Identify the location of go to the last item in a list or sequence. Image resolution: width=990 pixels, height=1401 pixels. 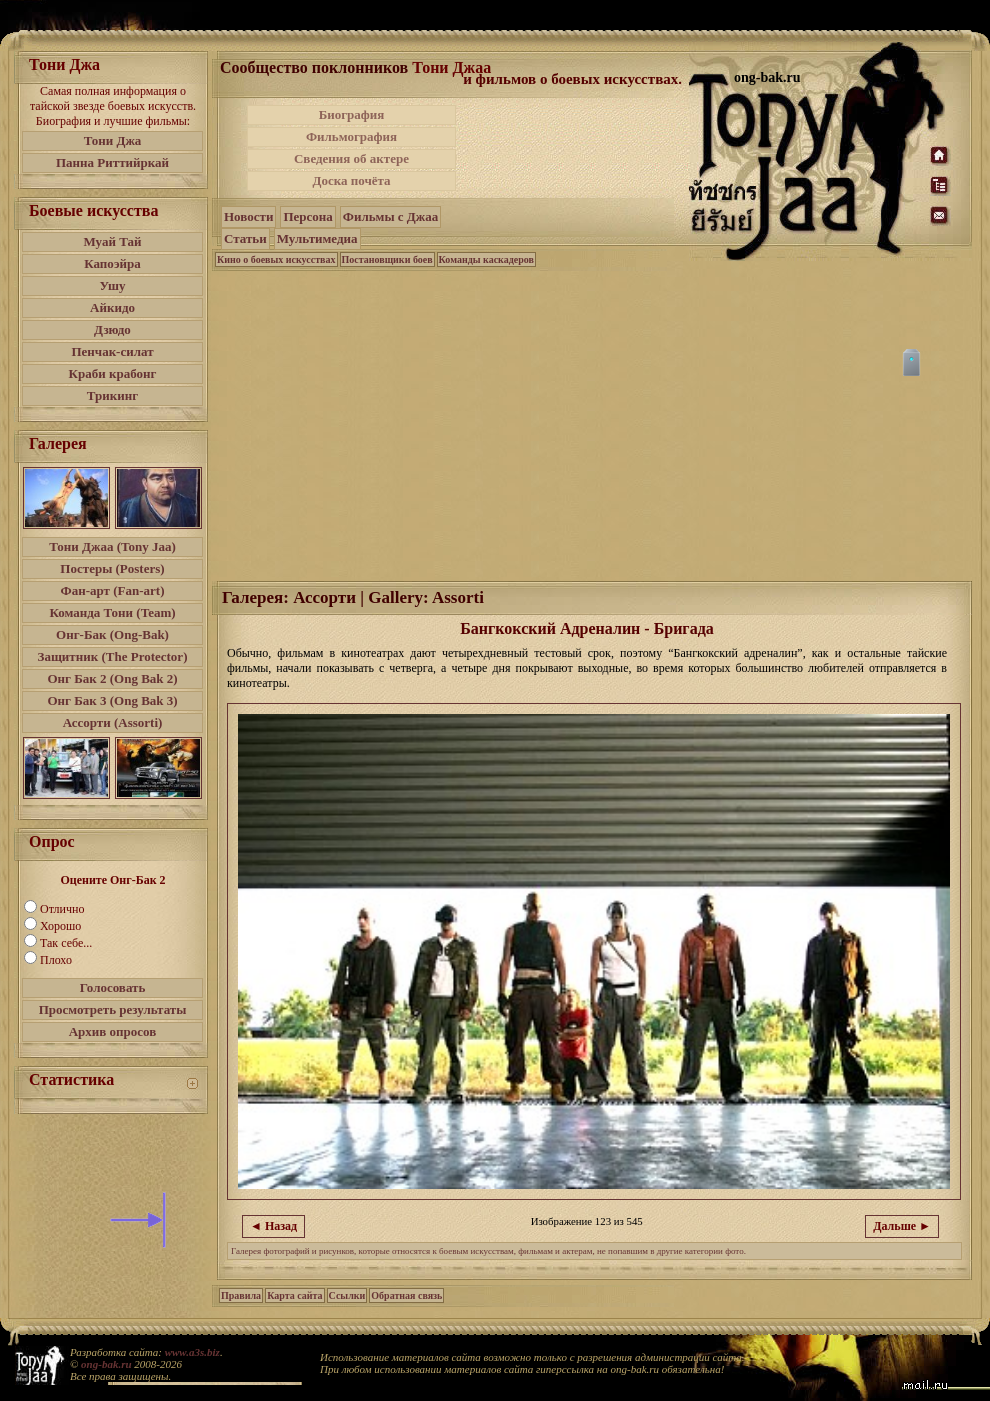
(138, 1220).